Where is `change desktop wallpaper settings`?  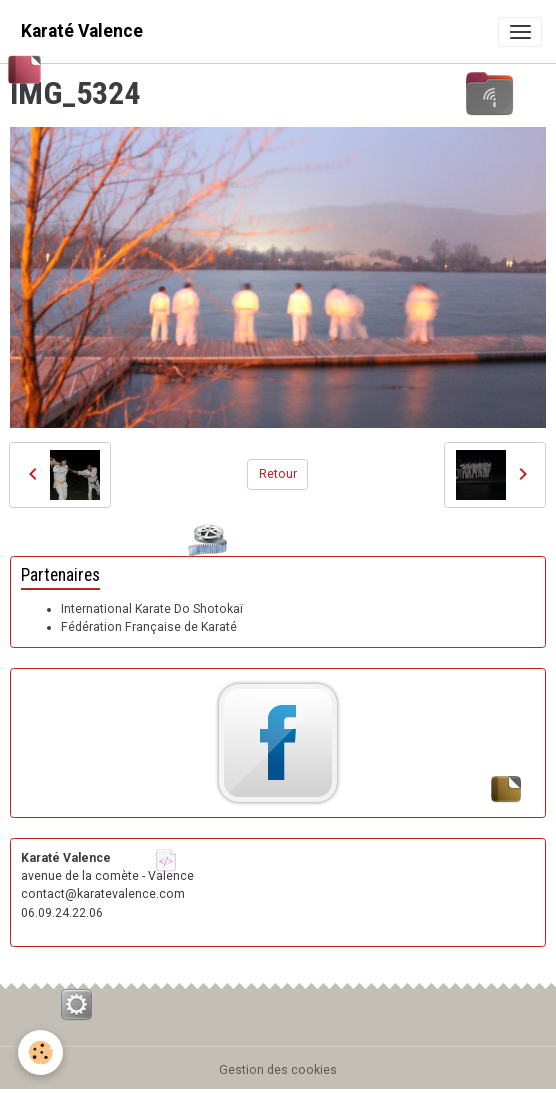
change desktop wallpaper settings is located at coordinates (24, 68).